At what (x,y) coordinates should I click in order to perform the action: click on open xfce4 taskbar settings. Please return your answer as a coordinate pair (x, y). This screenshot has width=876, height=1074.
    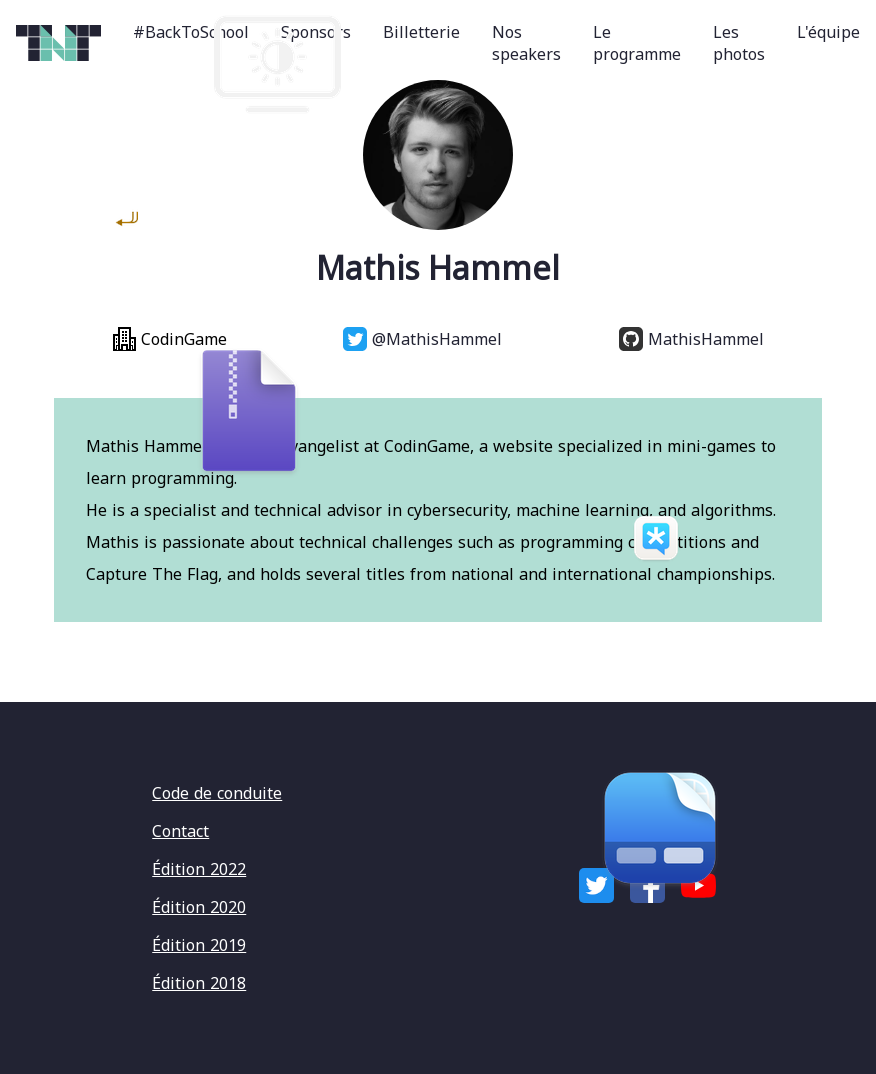
    Looking at the image, I should click on (660, 828).